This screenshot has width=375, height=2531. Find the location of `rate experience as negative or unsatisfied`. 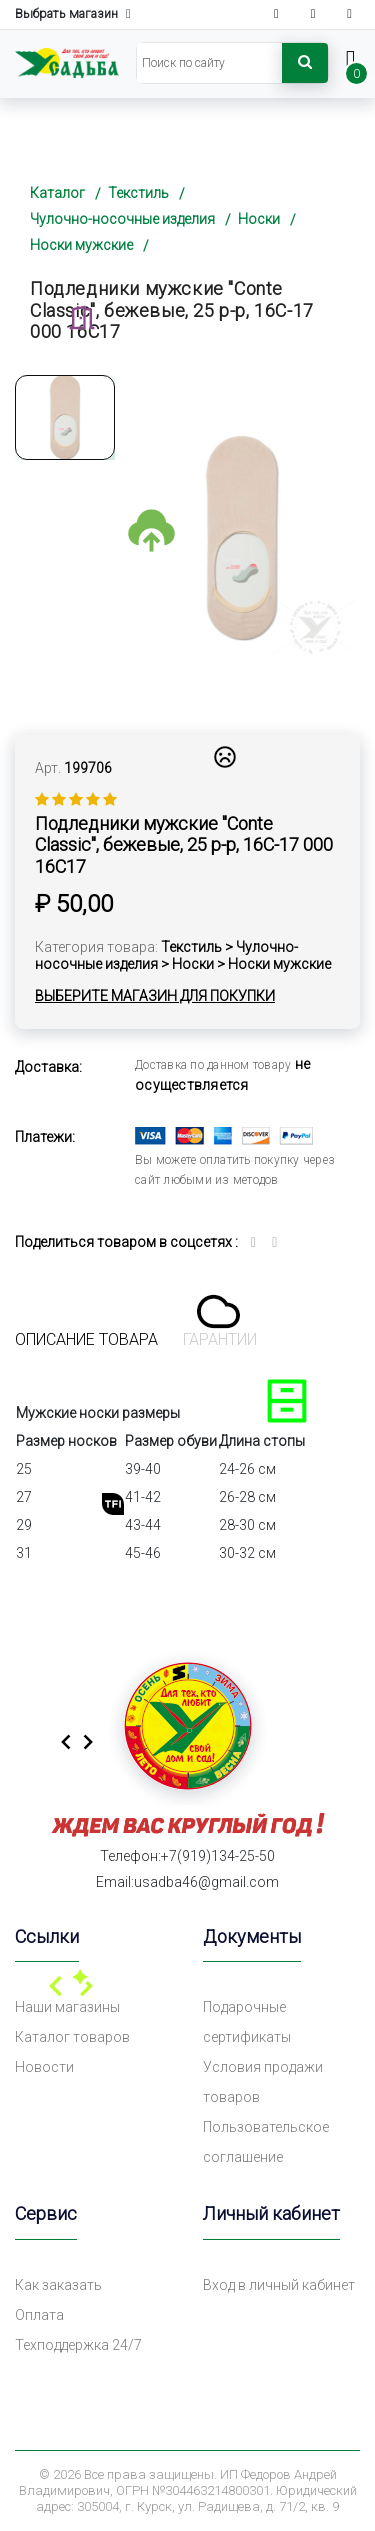

rate experience as negative or unsatisfied is located at coordinates (225, 757).